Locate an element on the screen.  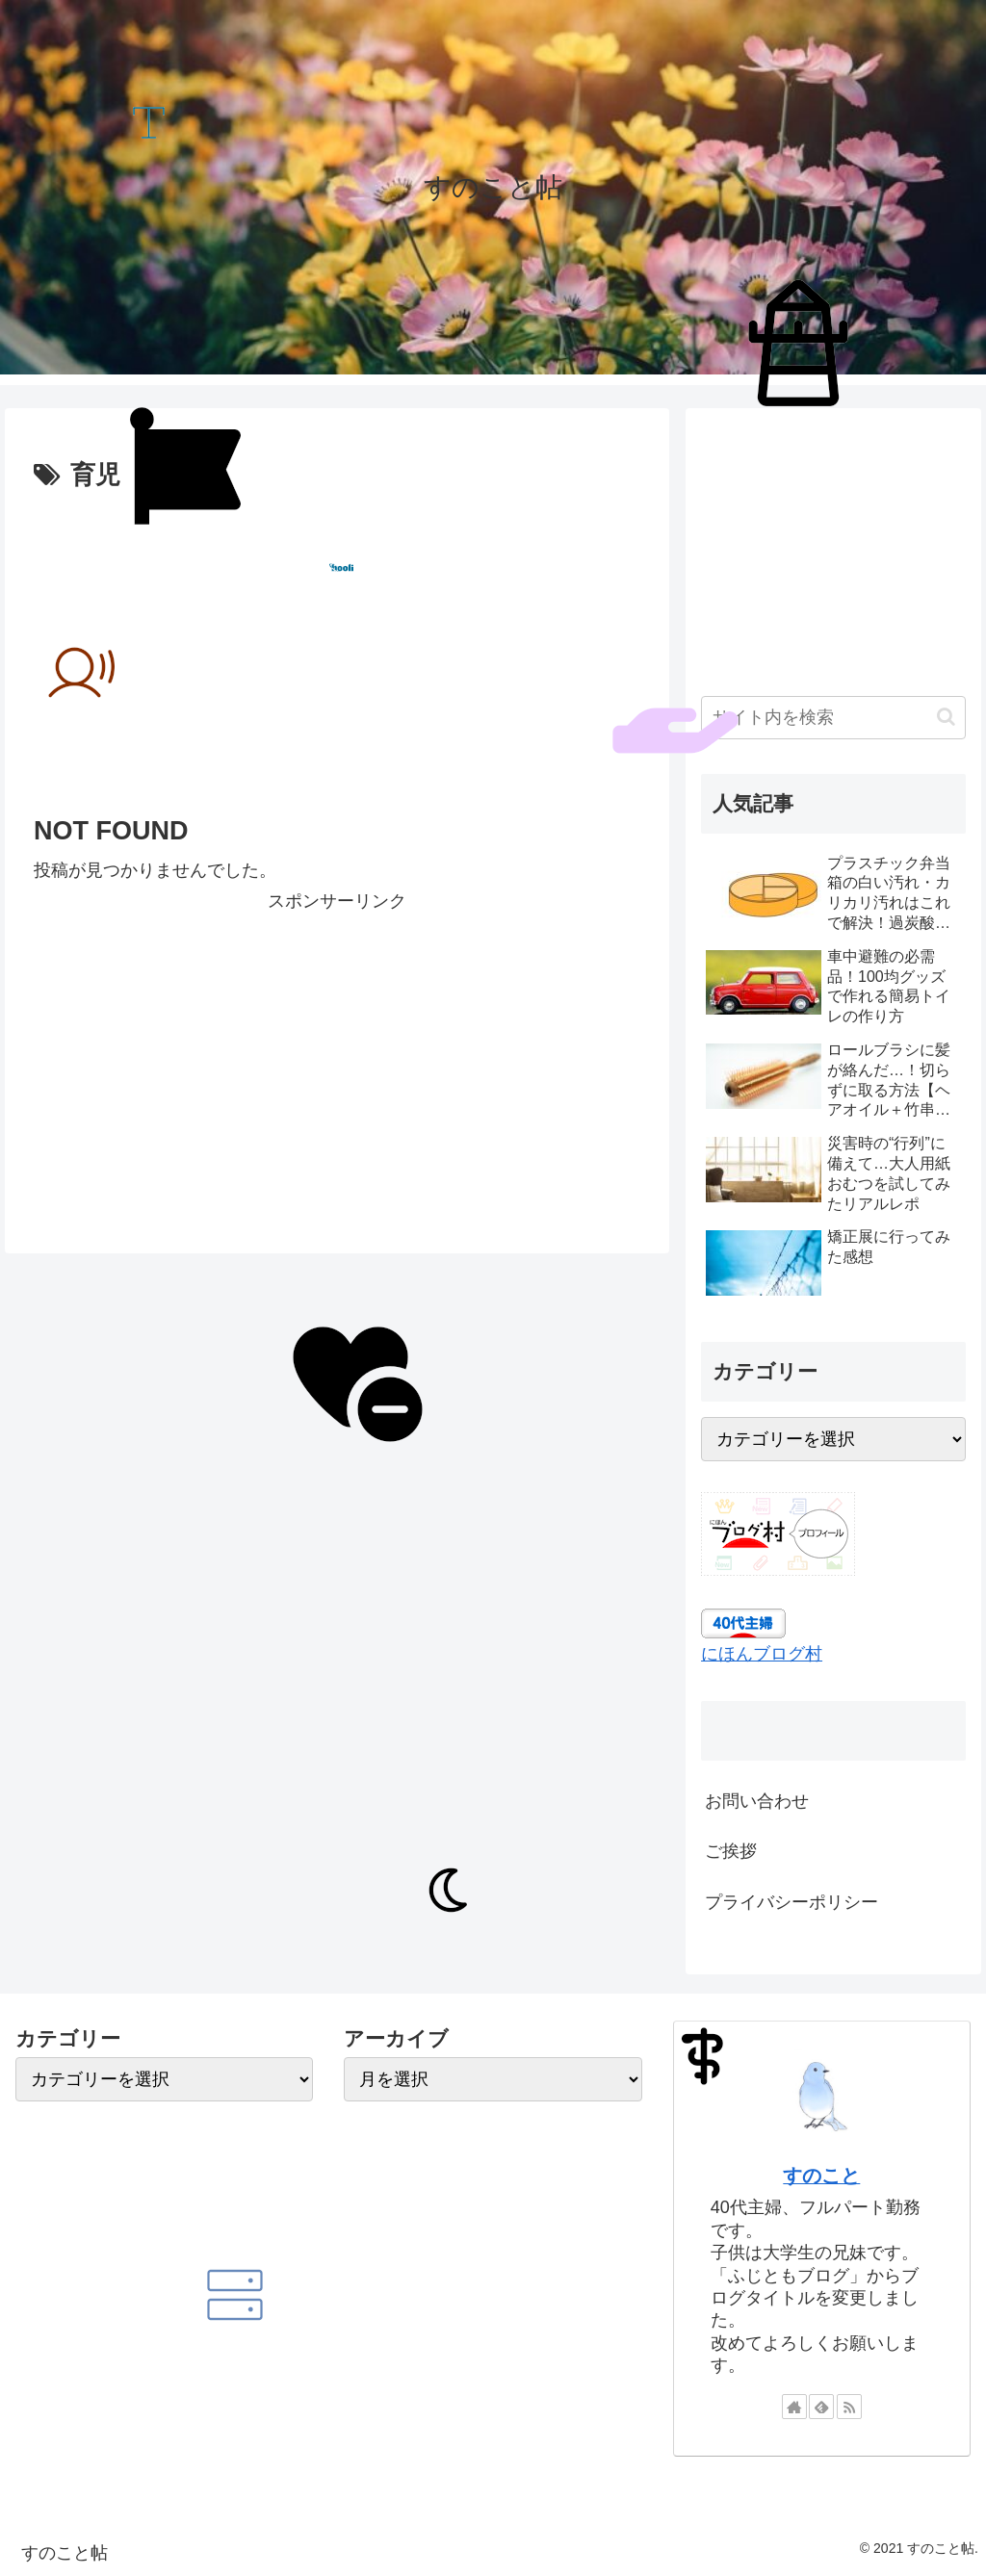
user audio or voice settings is located at coordinates (80, 672).